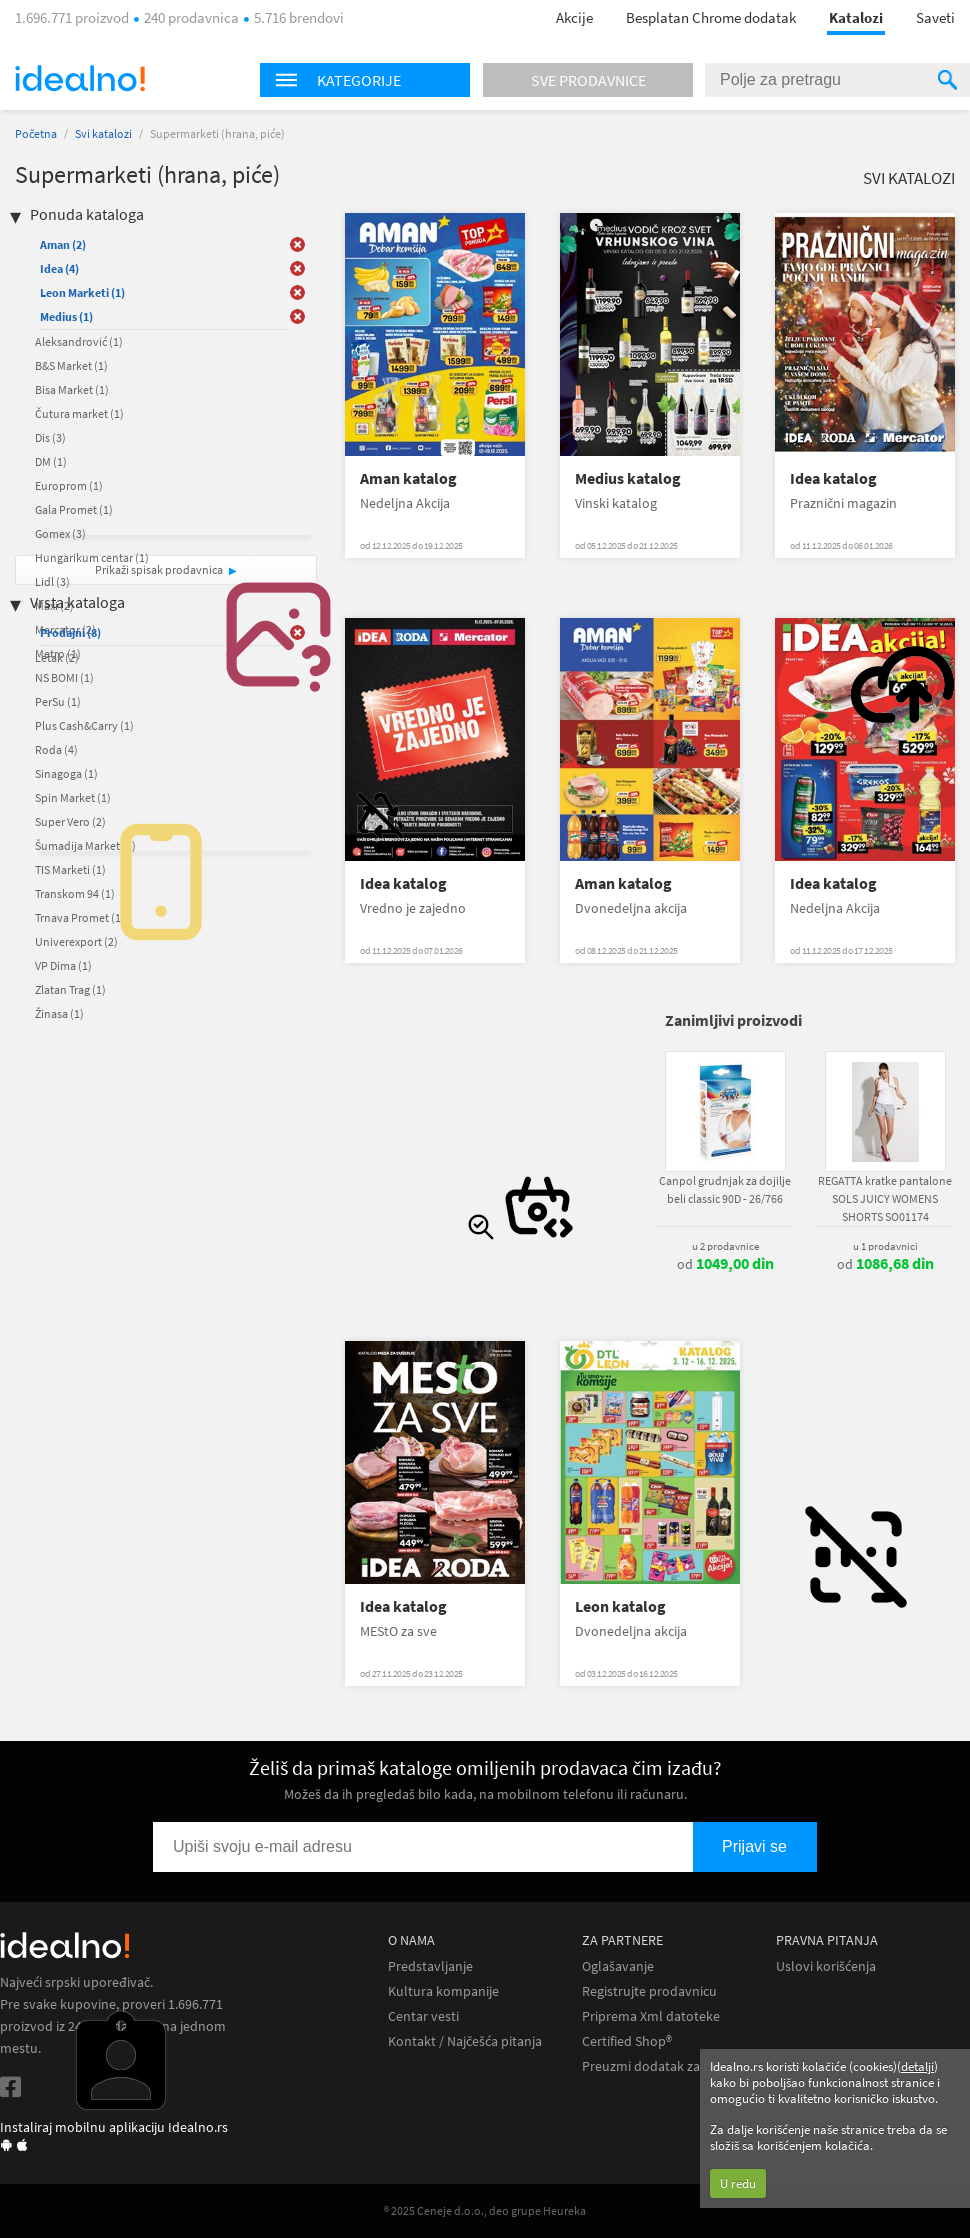 This screenshot has height=2238, width=970. Describe the element at coordinates (161, 882) in the screenshot. I see `switch to mobile view` at that location.